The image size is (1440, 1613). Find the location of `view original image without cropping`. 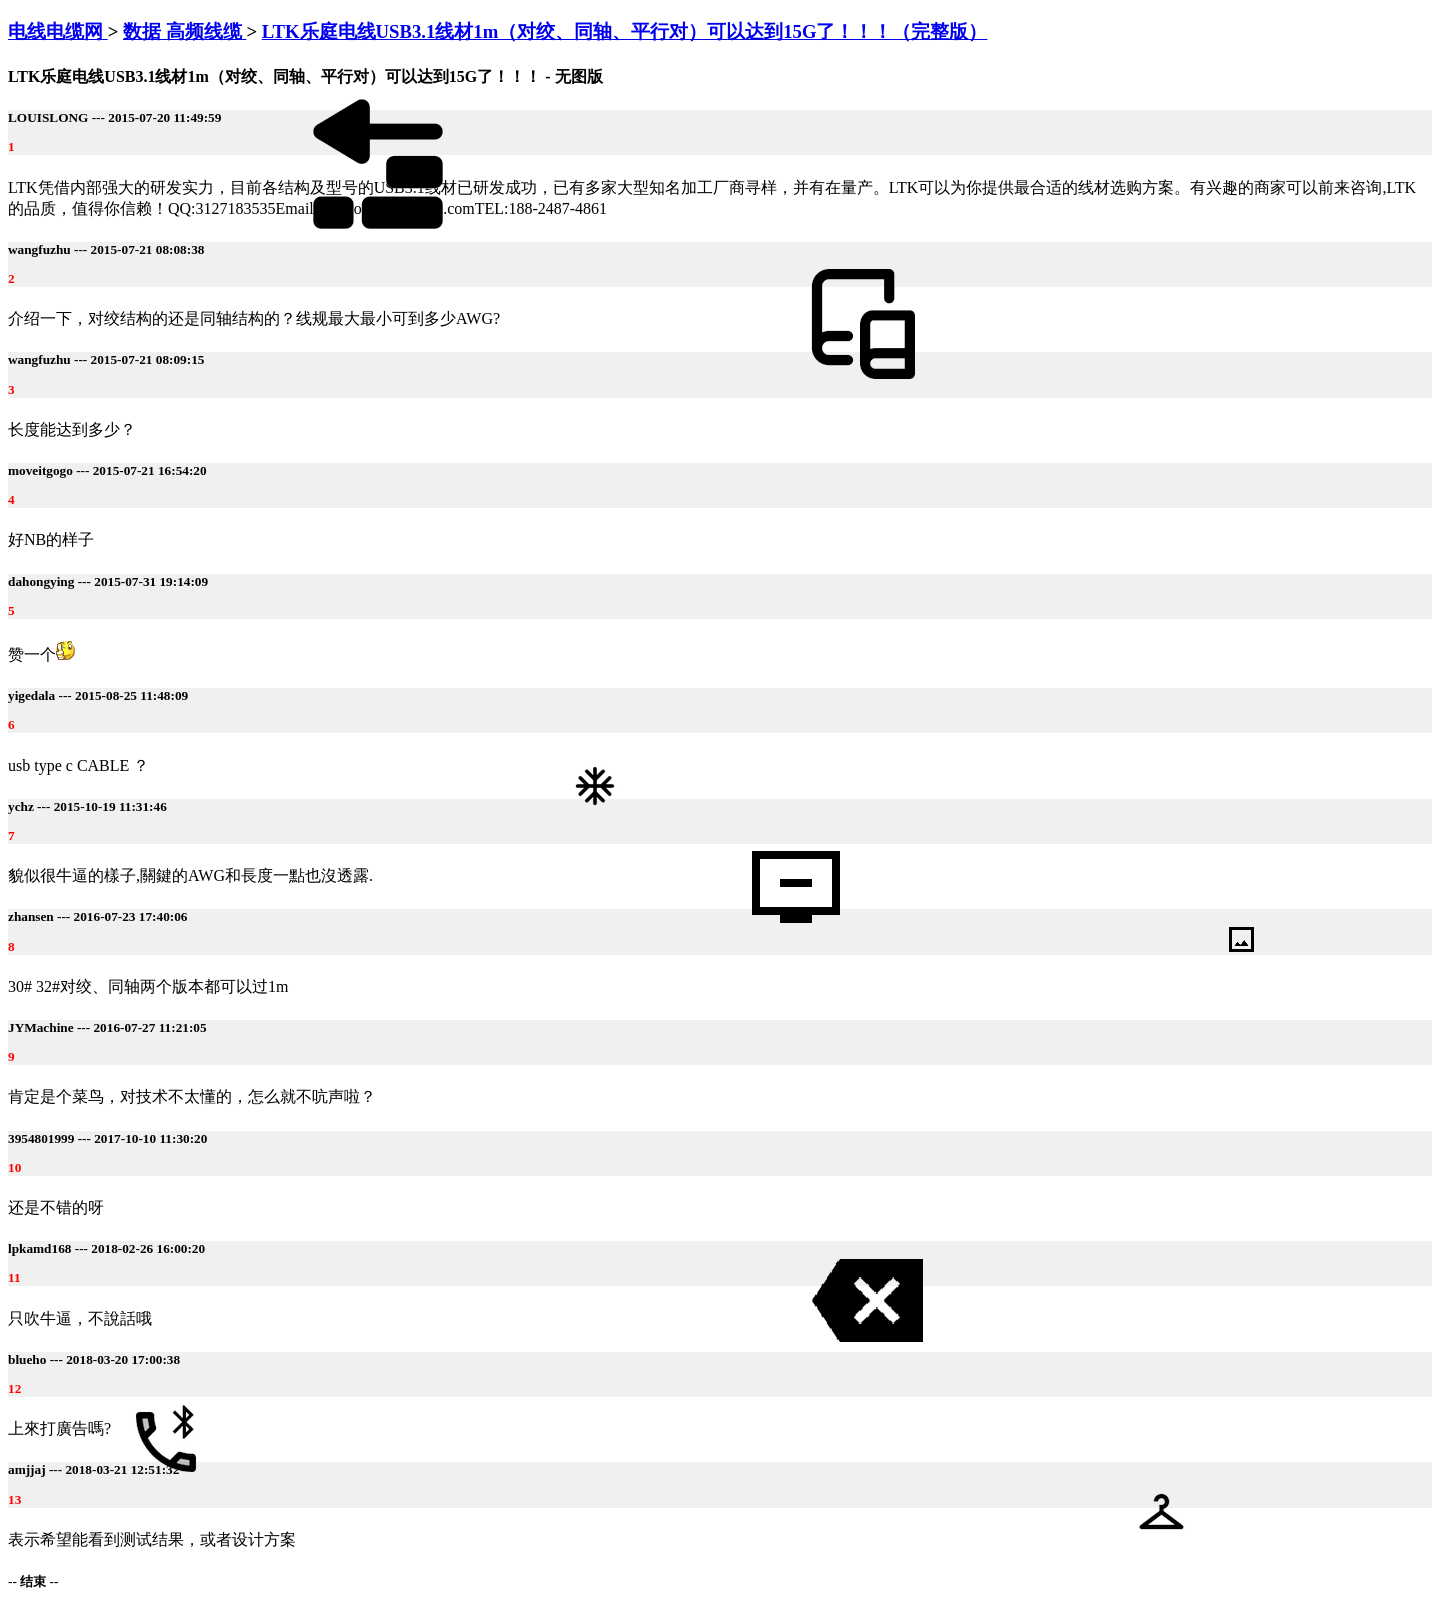

view original image without cropping is located at coordinates (1241, 939).